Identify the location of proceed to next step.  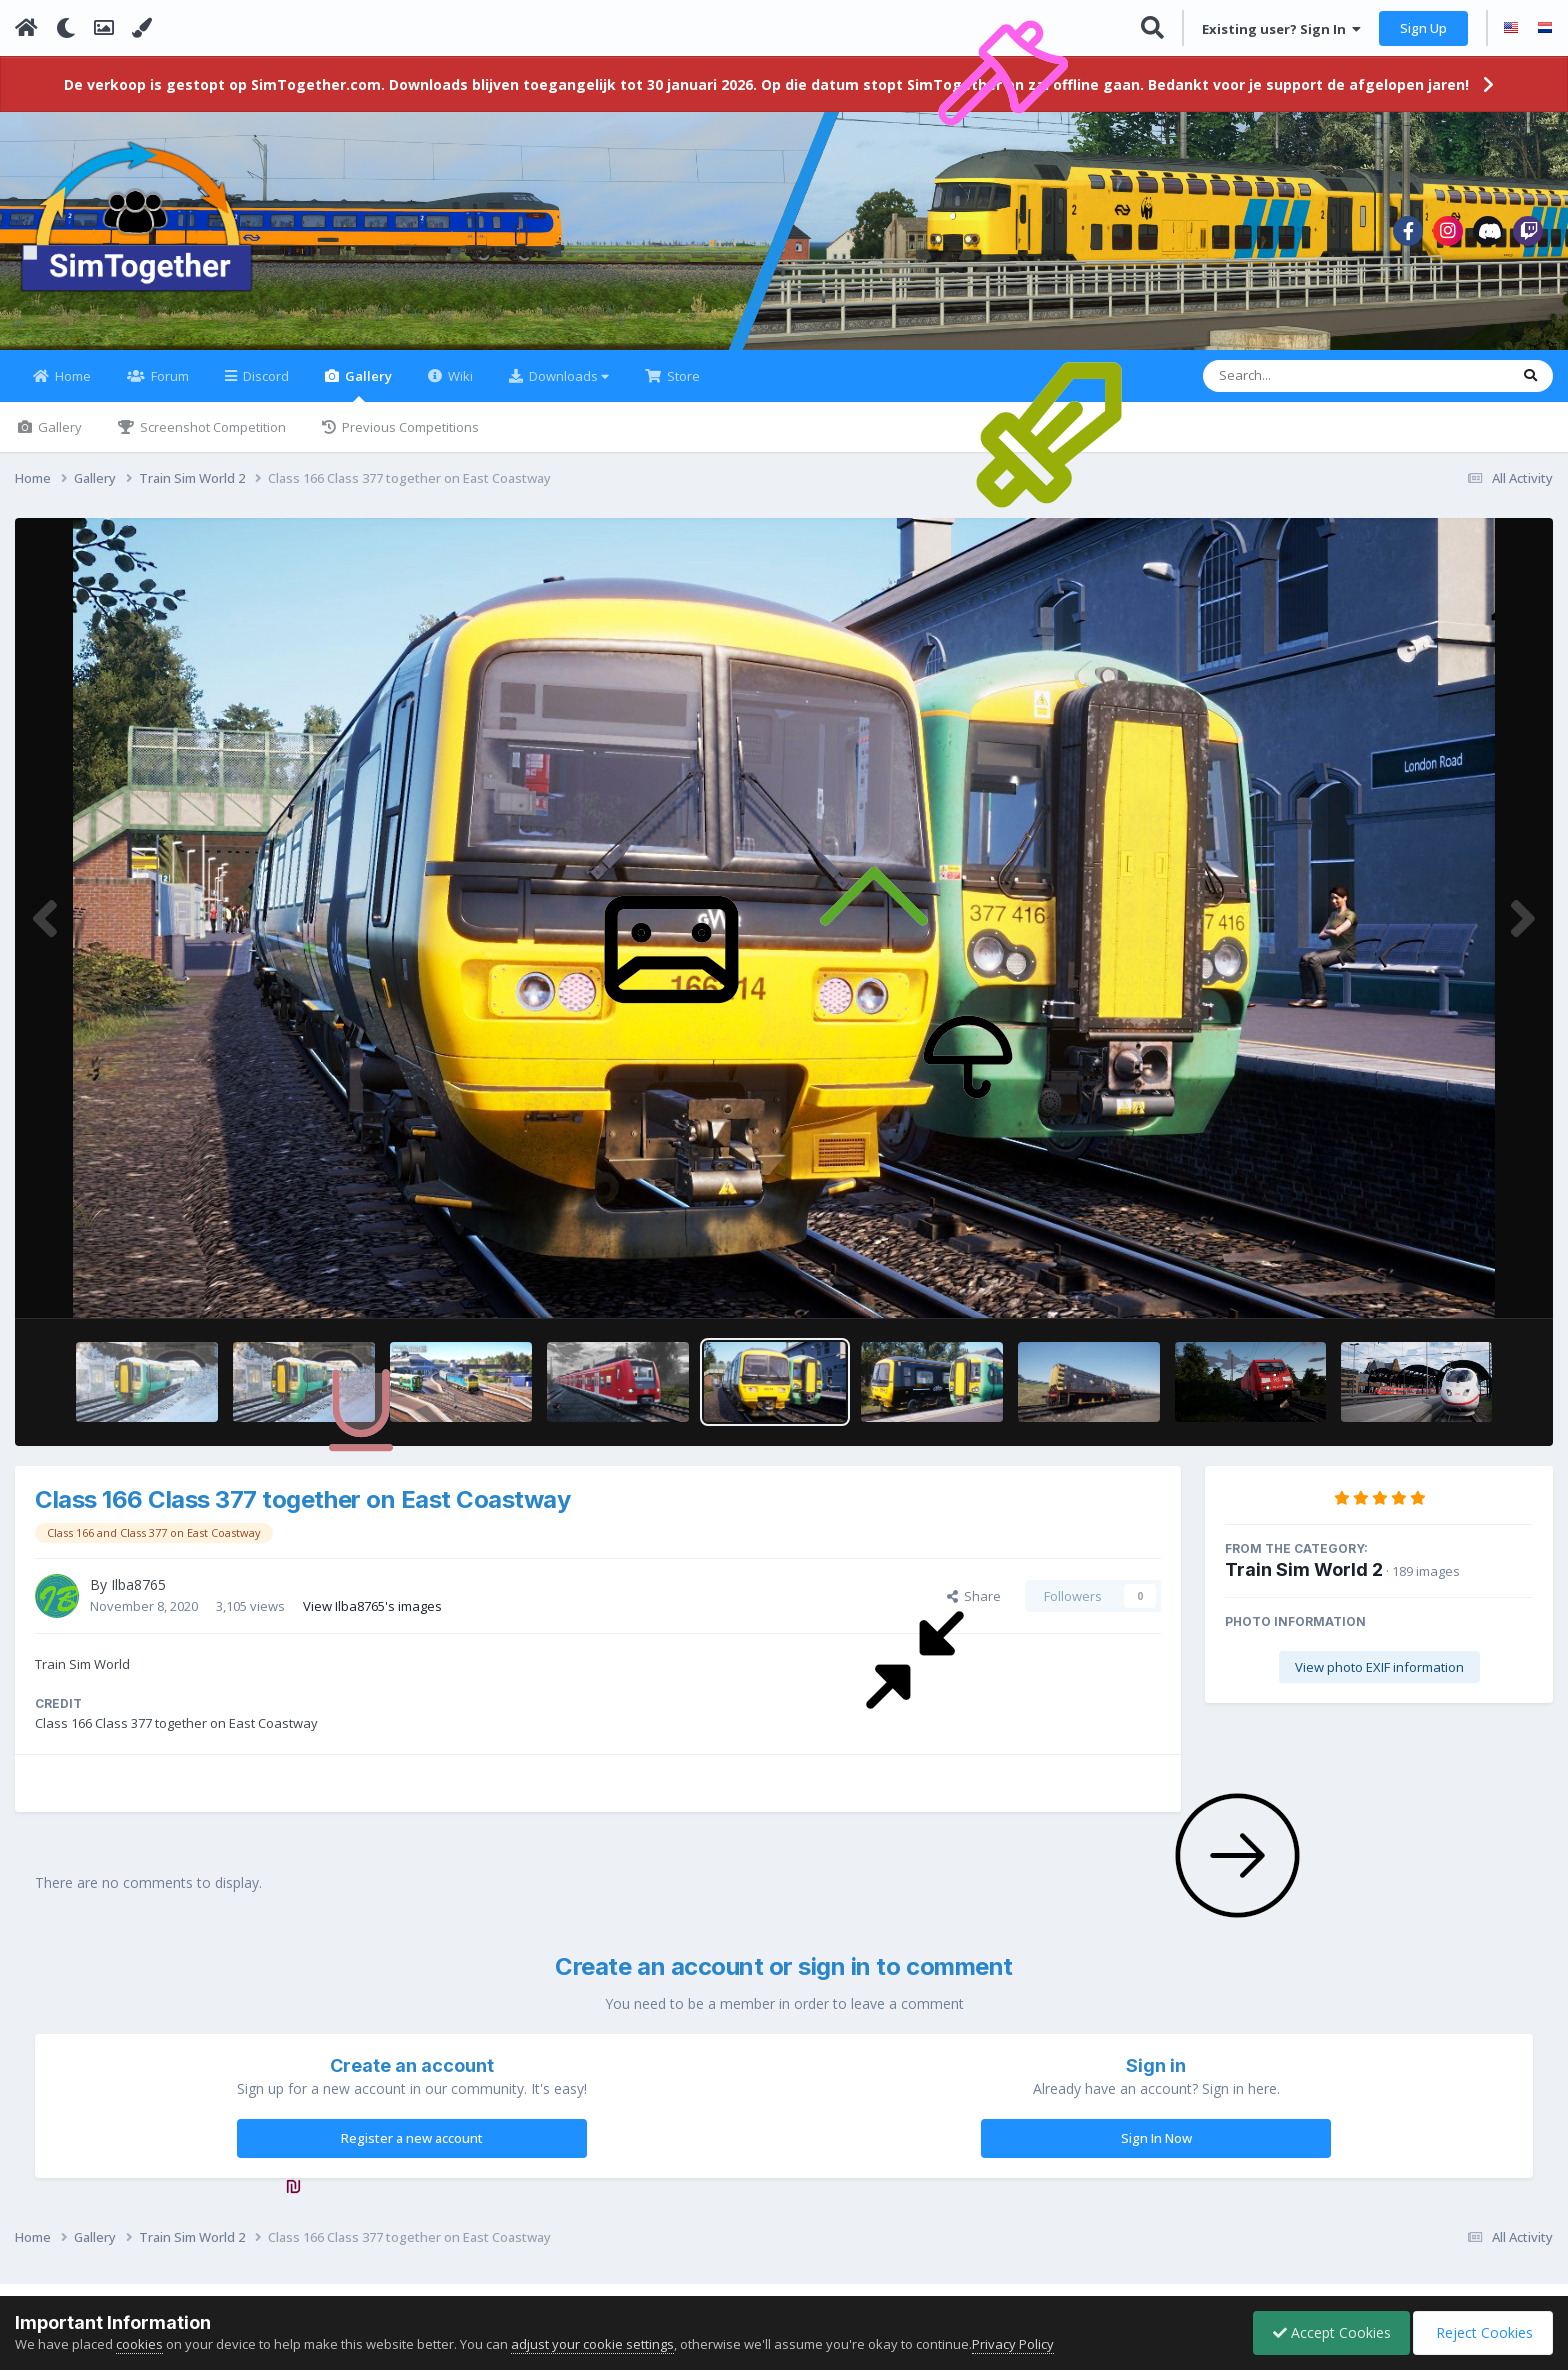
(1237, 1855).